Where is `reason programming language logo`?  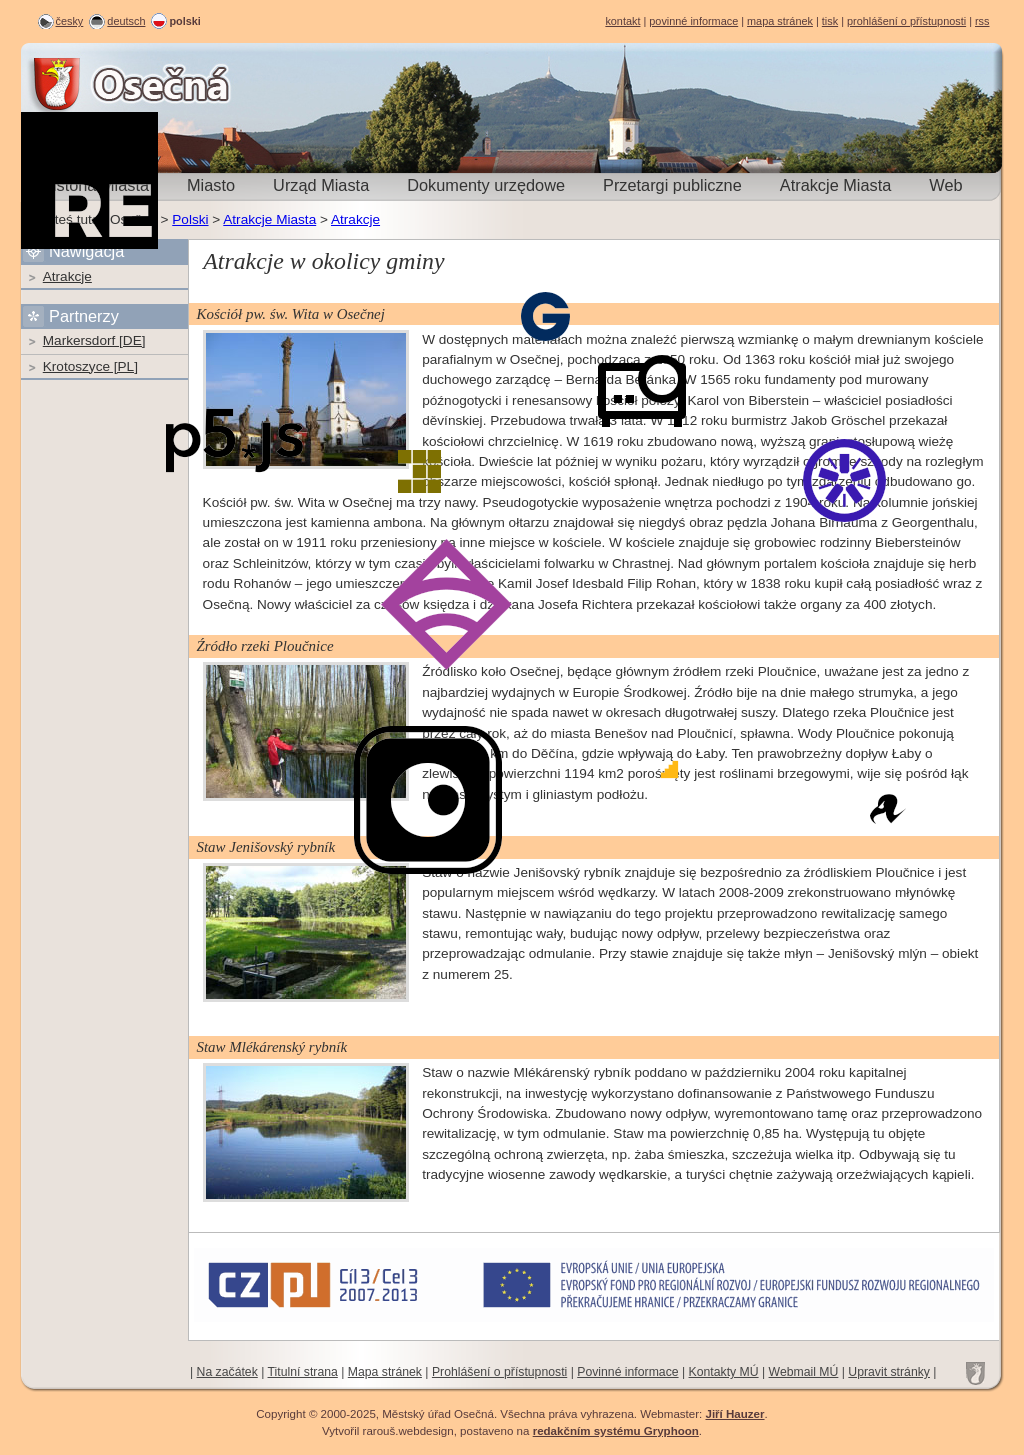
reason programming language logo is located at coordinates (89, 180).